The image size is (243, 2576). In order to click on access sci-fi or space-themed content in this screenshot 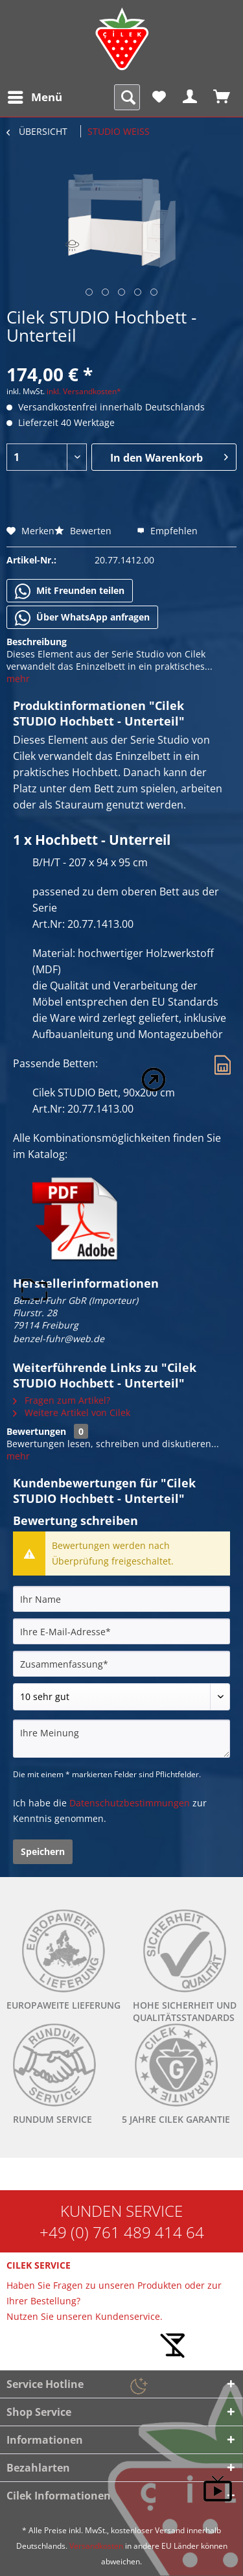, I will do `click(72, 245)`.